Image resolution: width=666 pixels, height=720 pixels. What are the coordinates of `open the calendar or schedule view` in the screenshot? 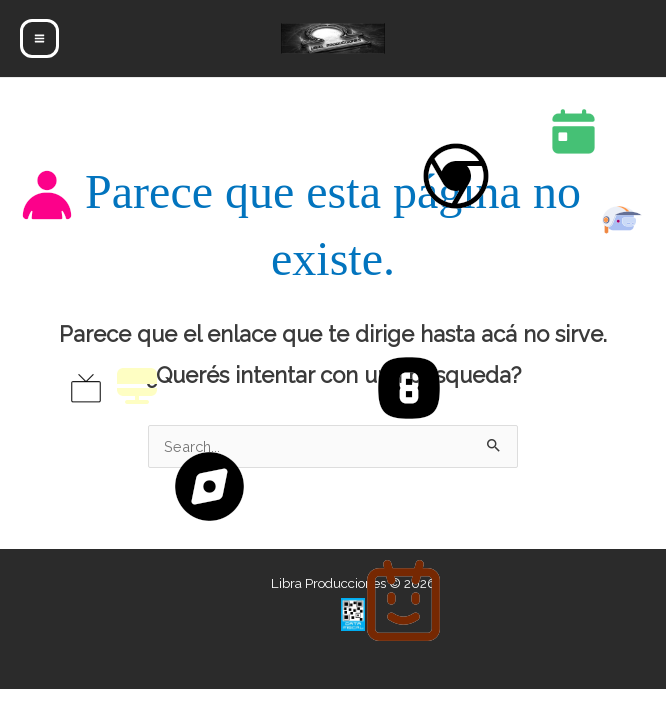 It's located at (573, 132).